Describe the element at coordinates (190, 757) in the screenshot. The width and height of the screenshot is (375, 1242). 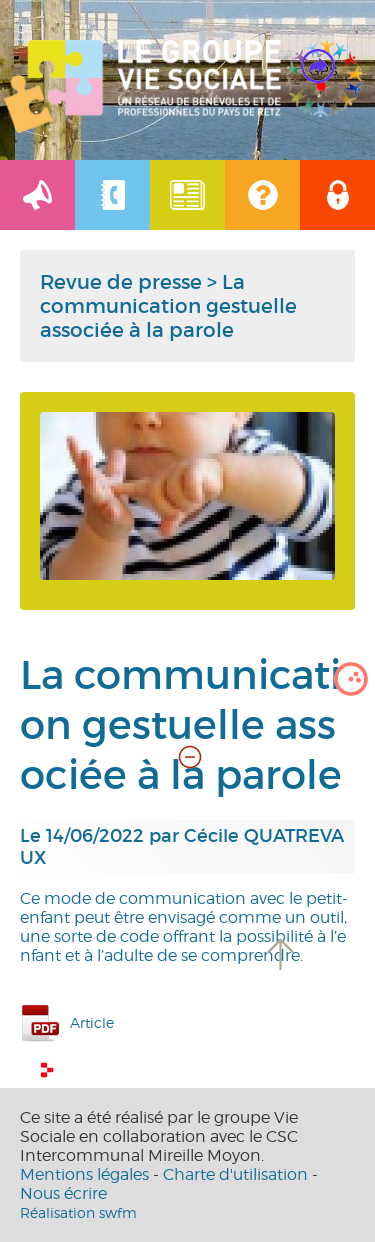
I see `remove an item from a list` at that location.